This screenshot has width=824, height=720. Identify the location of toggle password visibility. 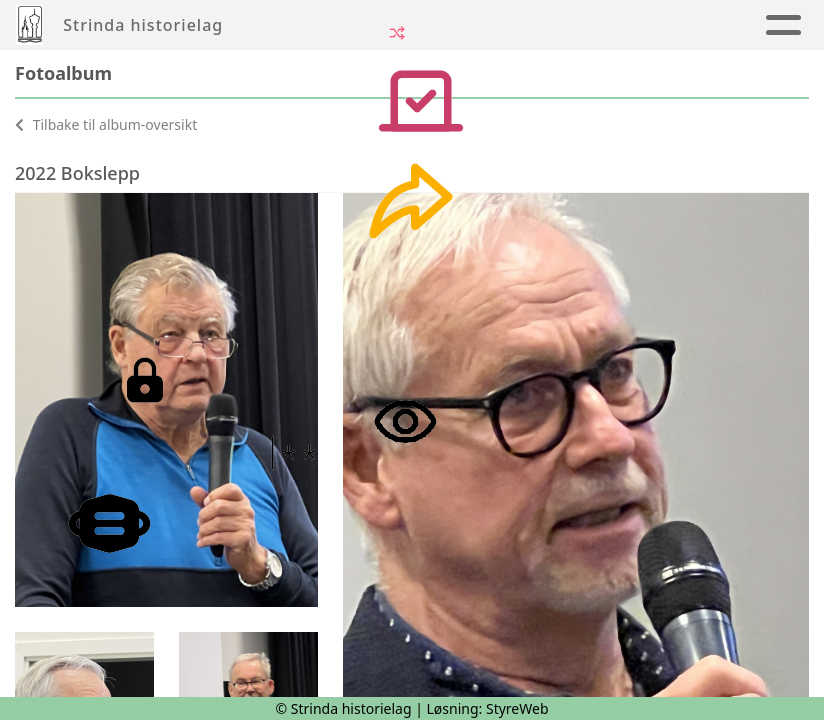
(405, 421).